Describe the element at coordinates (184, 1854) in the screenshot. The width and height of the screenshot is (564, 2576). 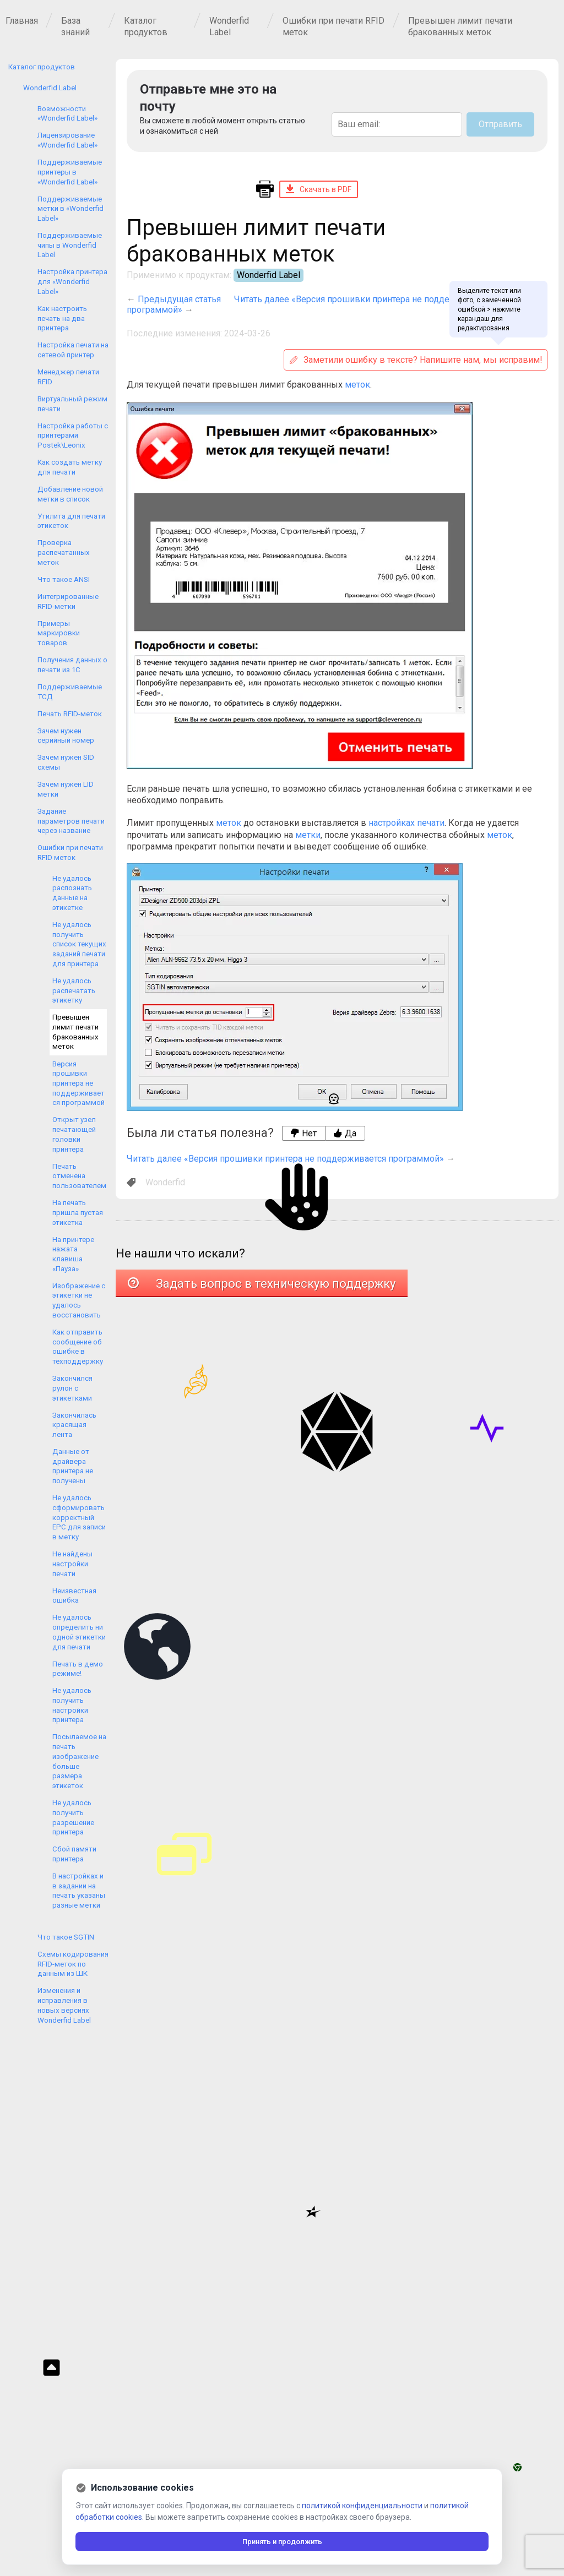
I see `restore window to previous size` at that location.